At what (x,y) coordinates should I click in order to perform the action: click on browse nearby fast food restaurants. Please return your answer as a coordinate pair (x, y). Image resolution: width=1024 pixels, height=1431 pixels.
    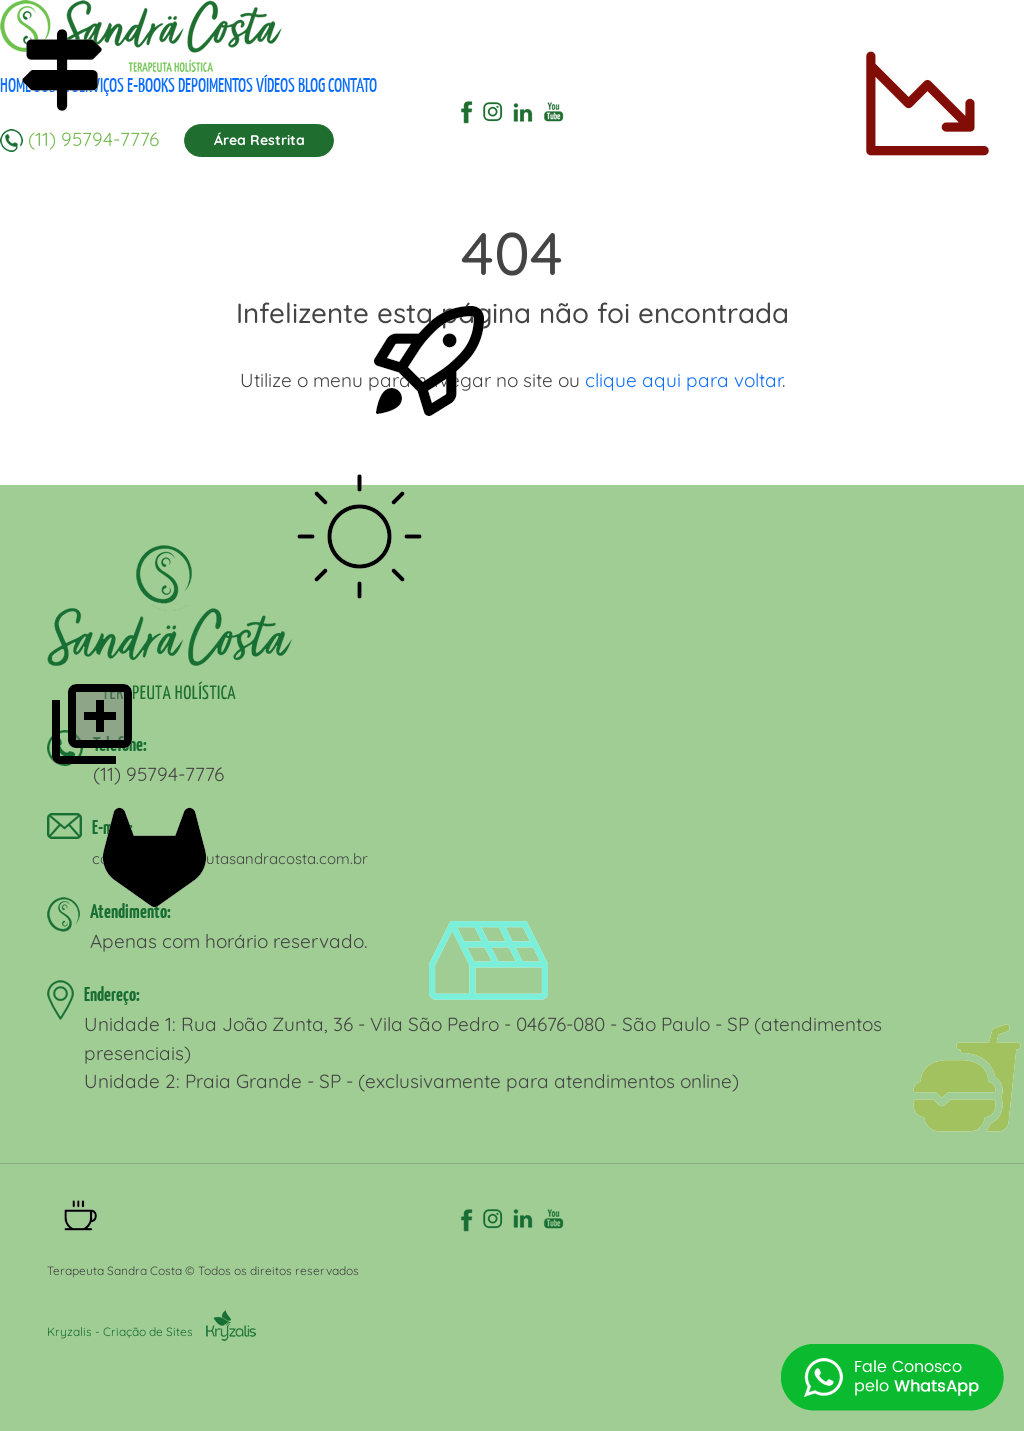
    Looking at the image, I should click on (967, 1078).